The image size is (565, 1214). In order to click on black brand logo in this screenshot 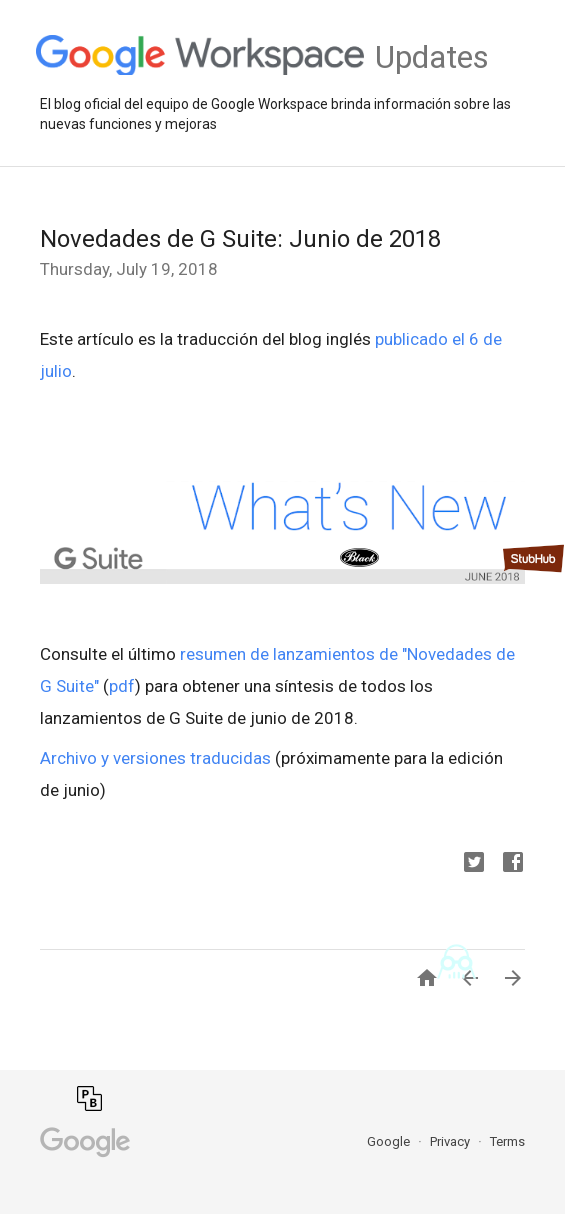, I will do `click(359, 557)`.